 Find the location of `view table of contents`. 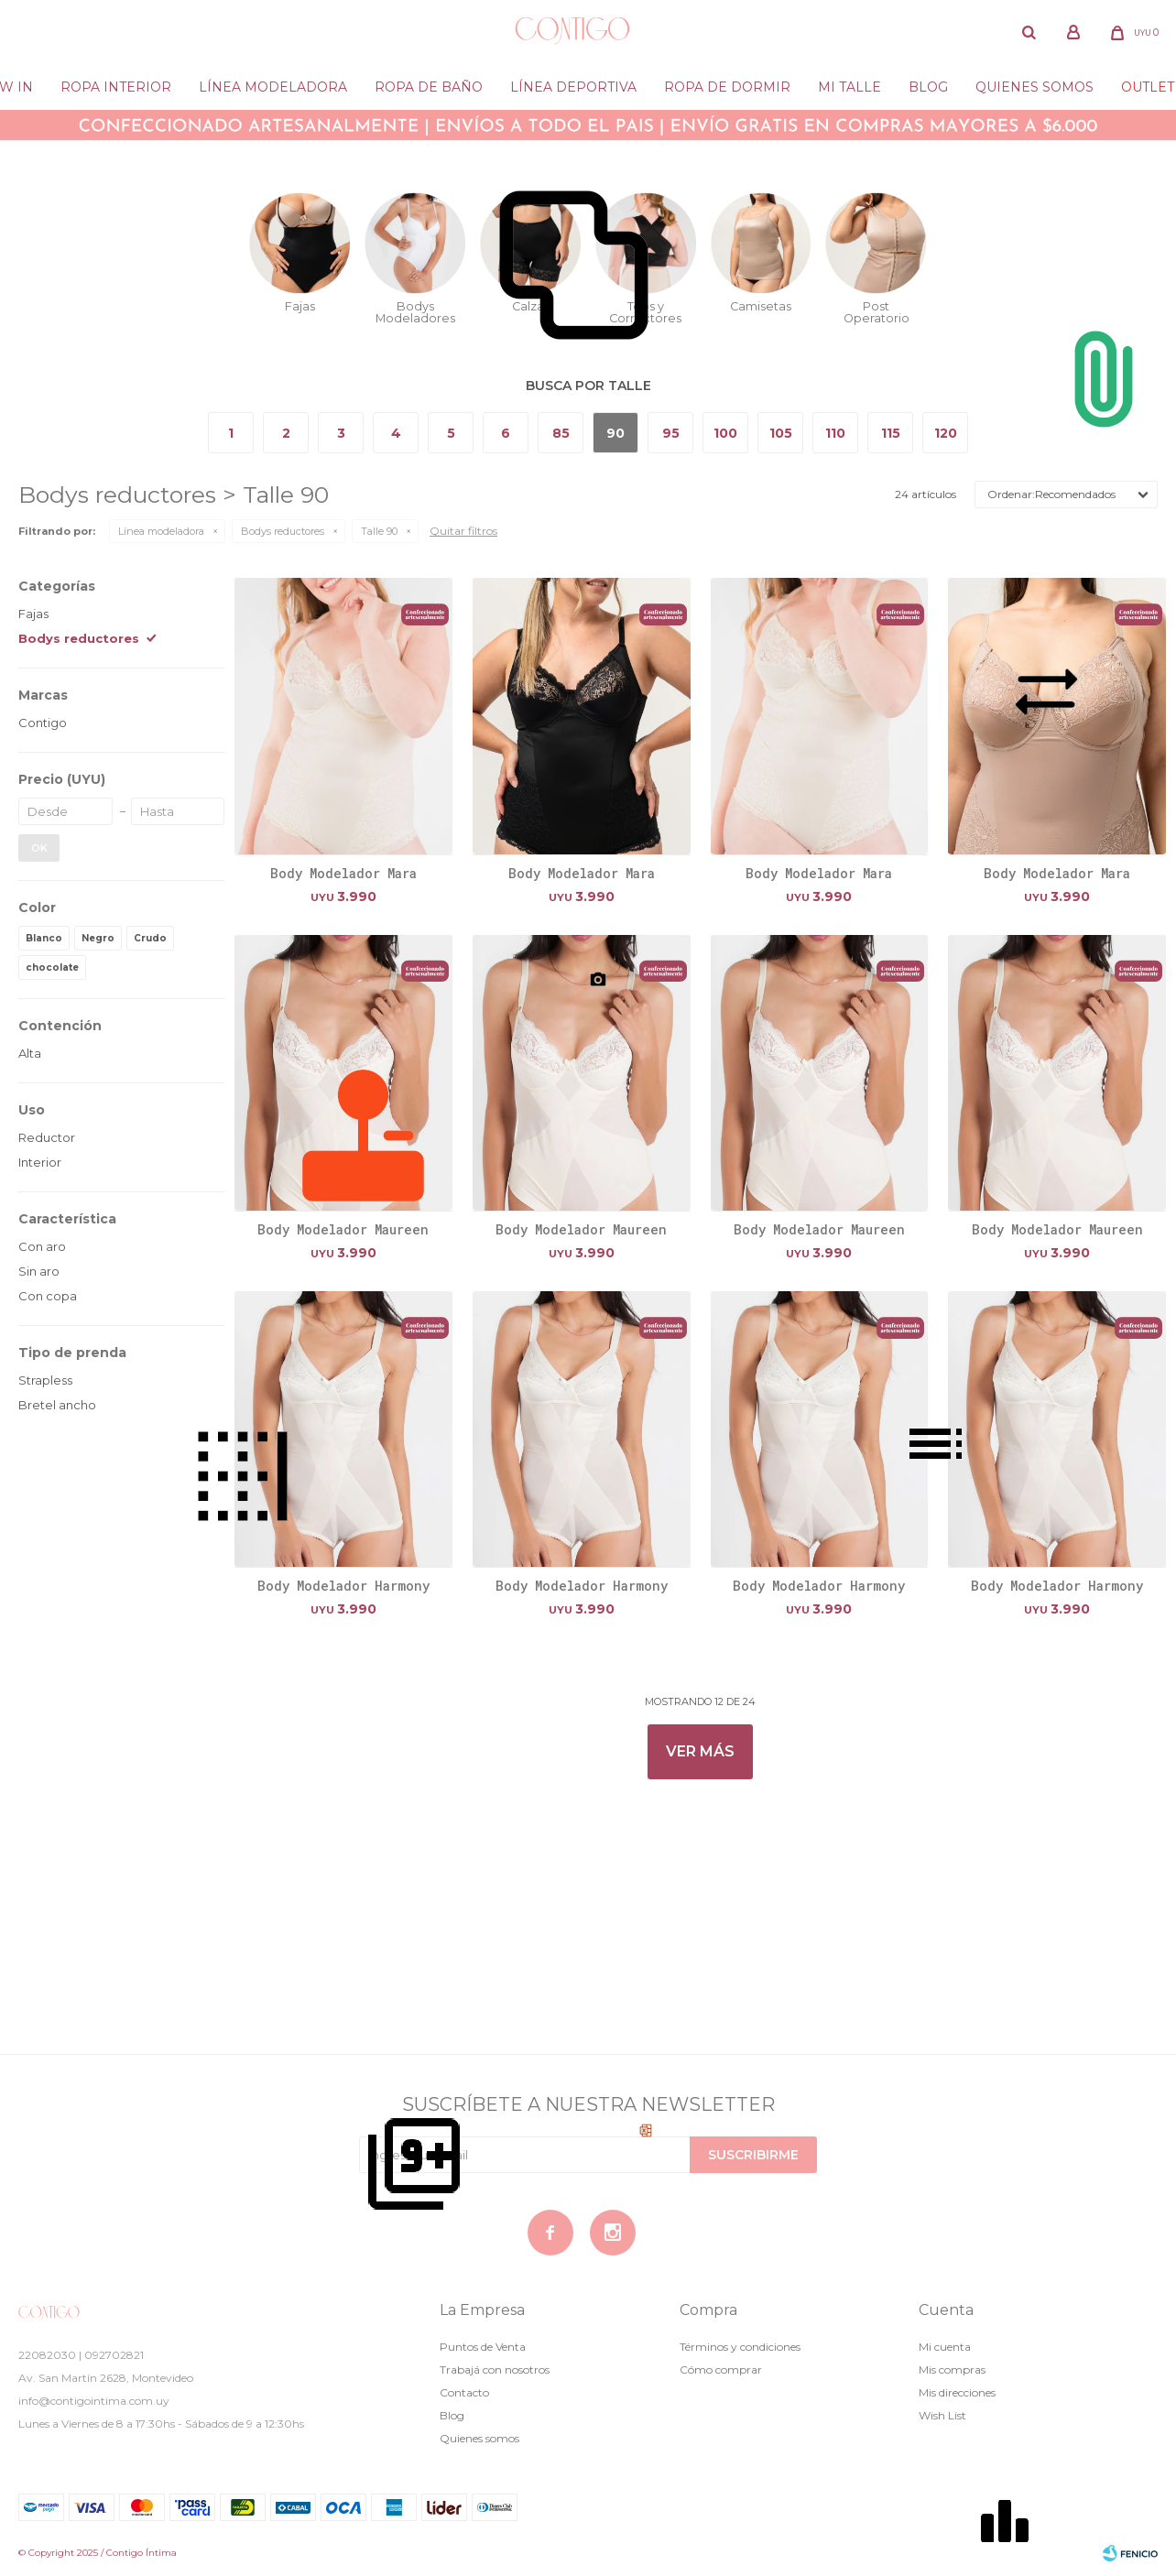

view table of contents is located at coordinates (935, 1443).